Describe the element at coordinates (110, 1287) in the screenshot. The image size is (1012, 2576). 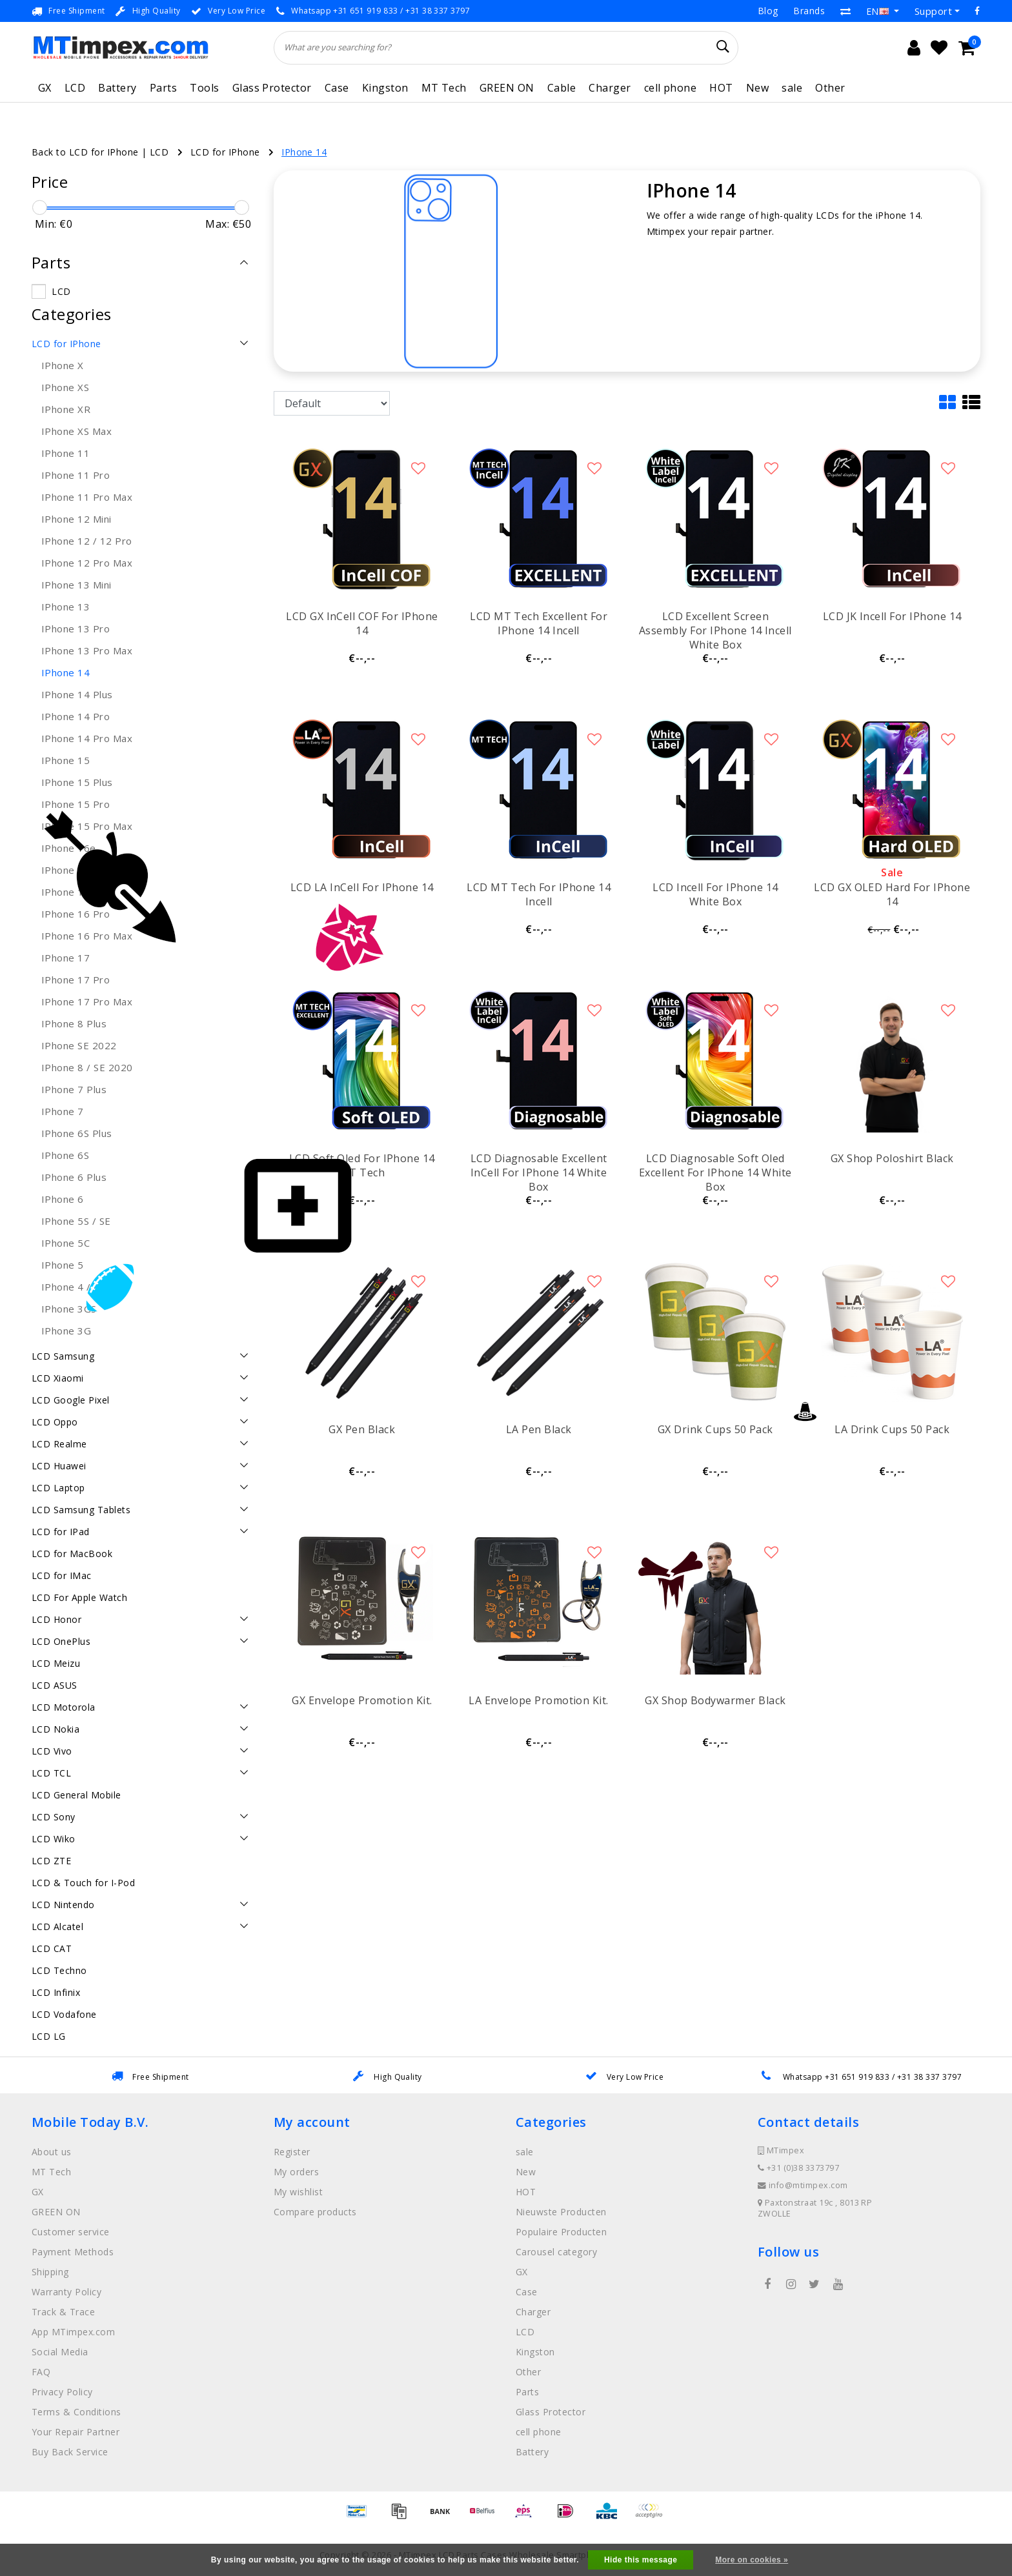
I see `view american football games or scores` at that location.